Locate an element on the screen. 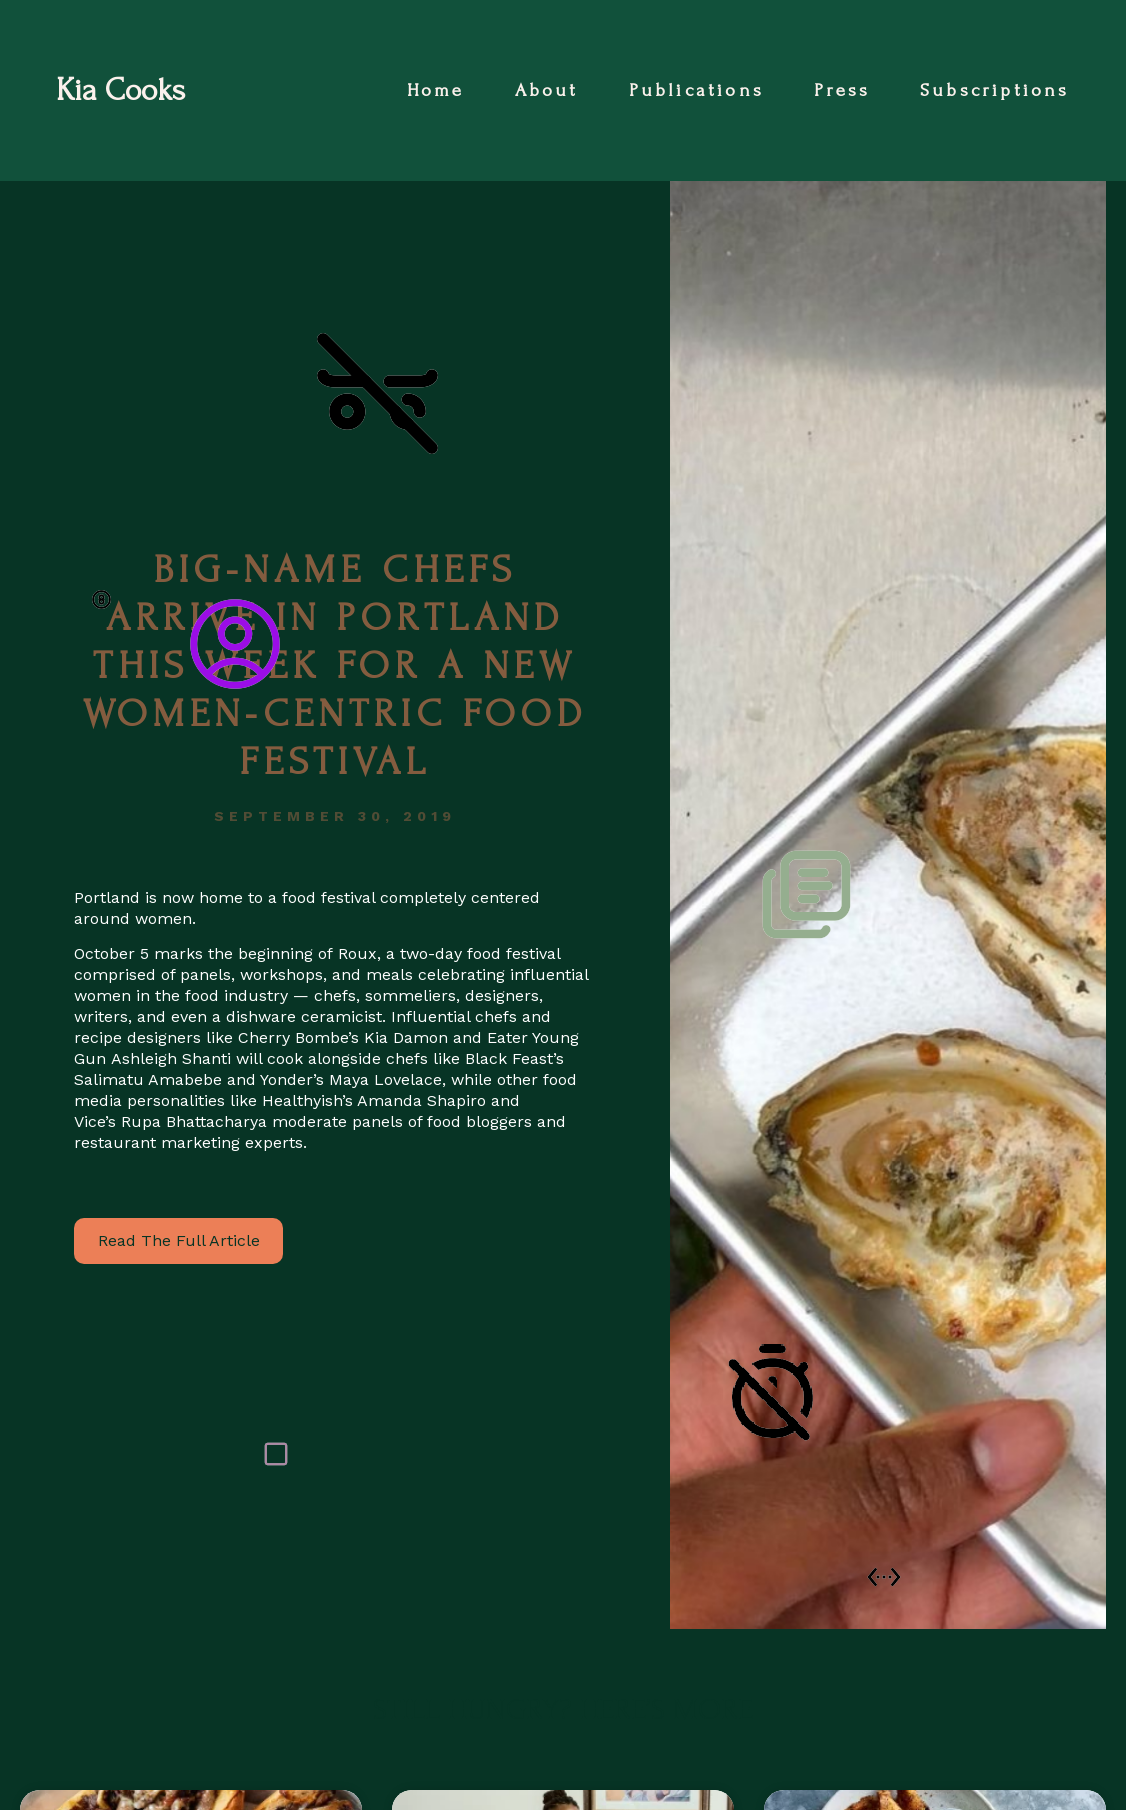 This screenshot has width=1126, height=1810. timer is disabled or off is located at coordinates (772, 1393).